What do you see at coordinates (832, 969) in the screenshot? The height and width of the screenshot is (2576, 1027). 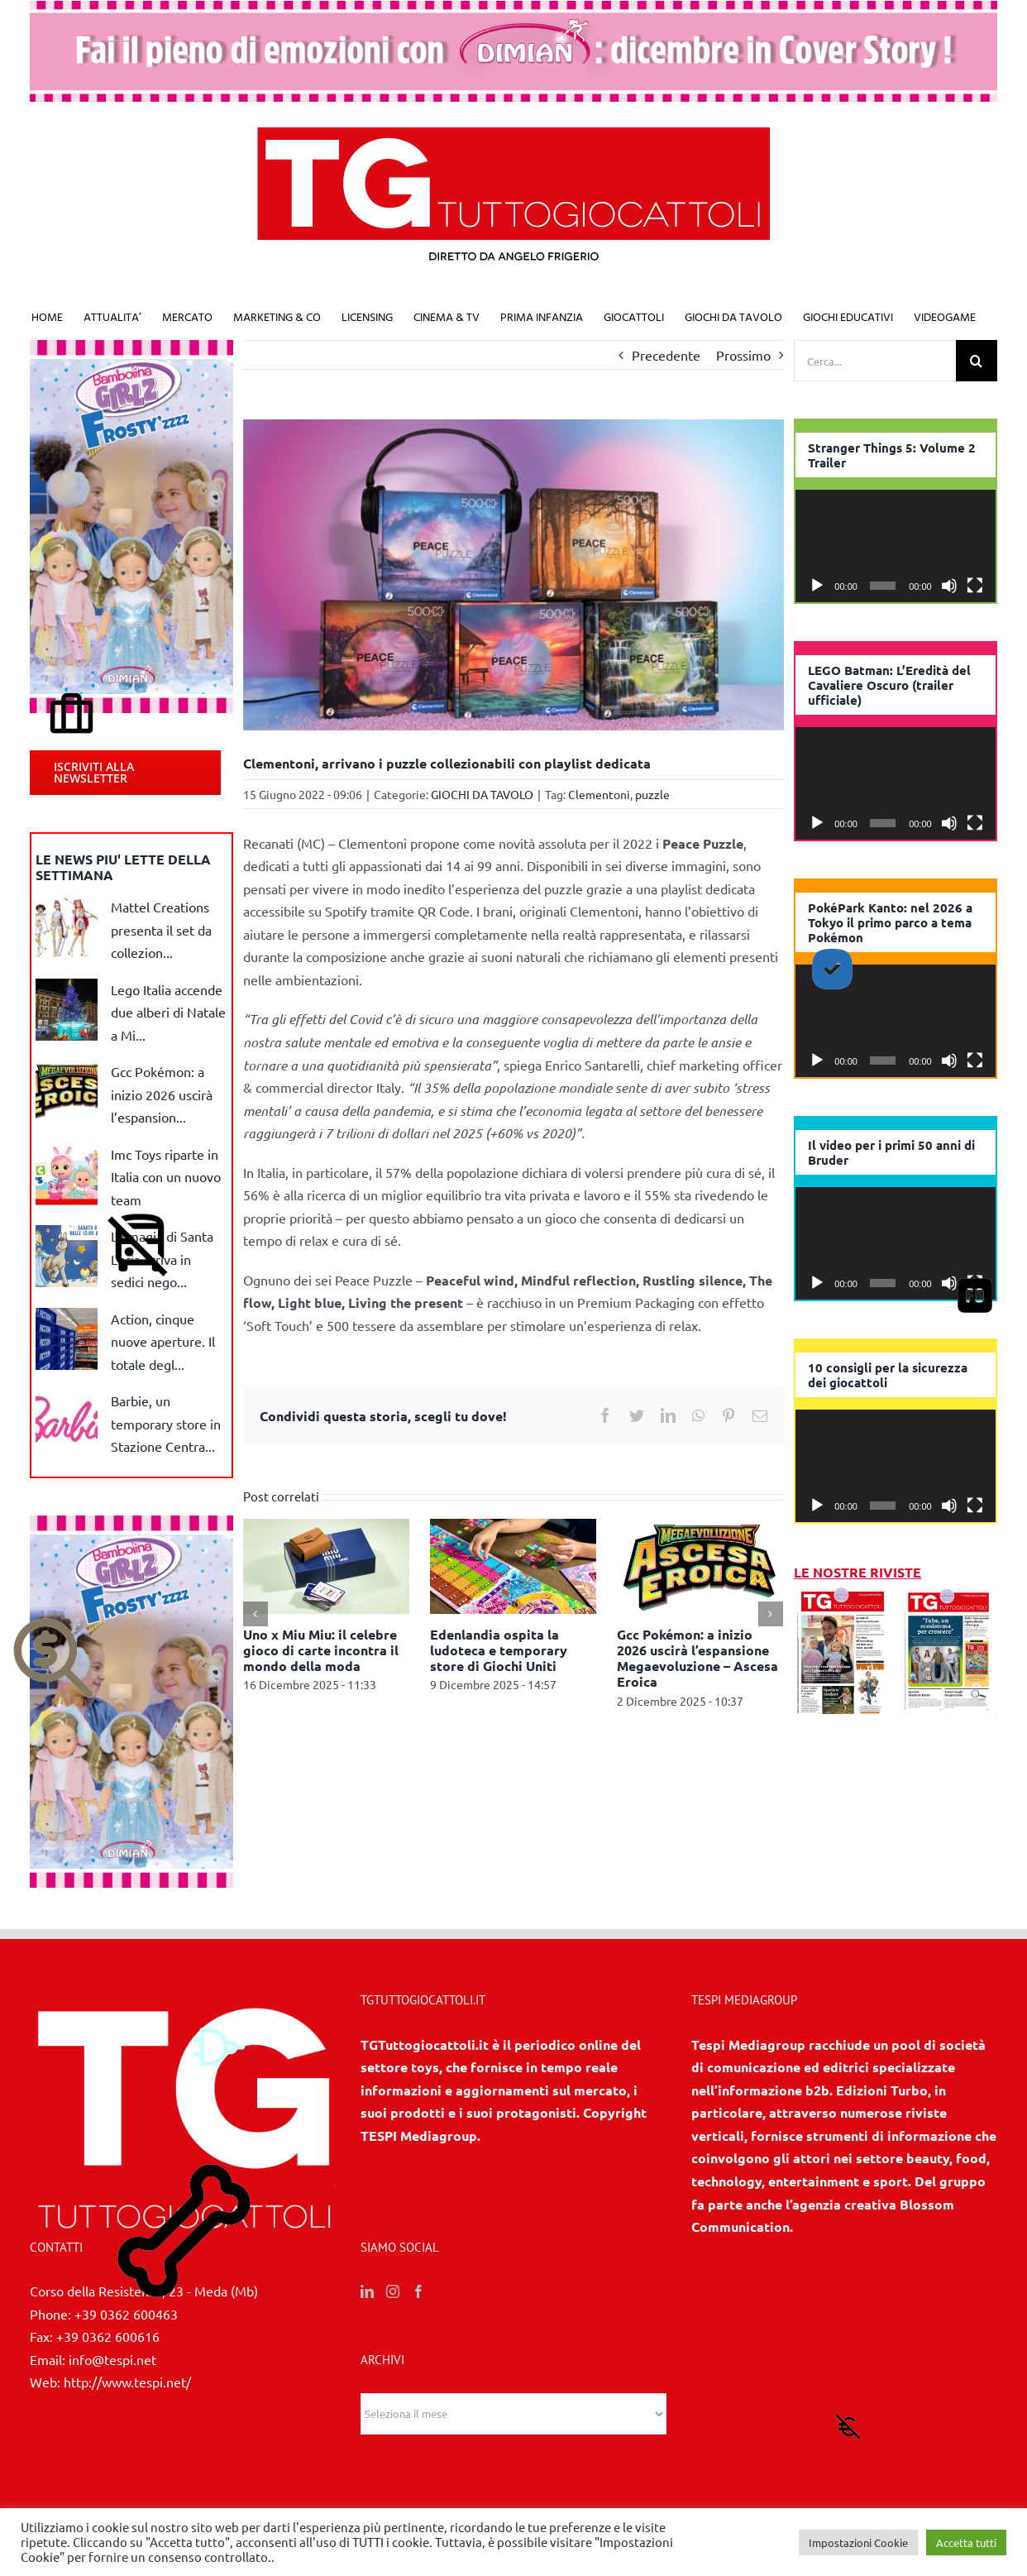 I see `mark task as complete` at bounding box center [832, 969].